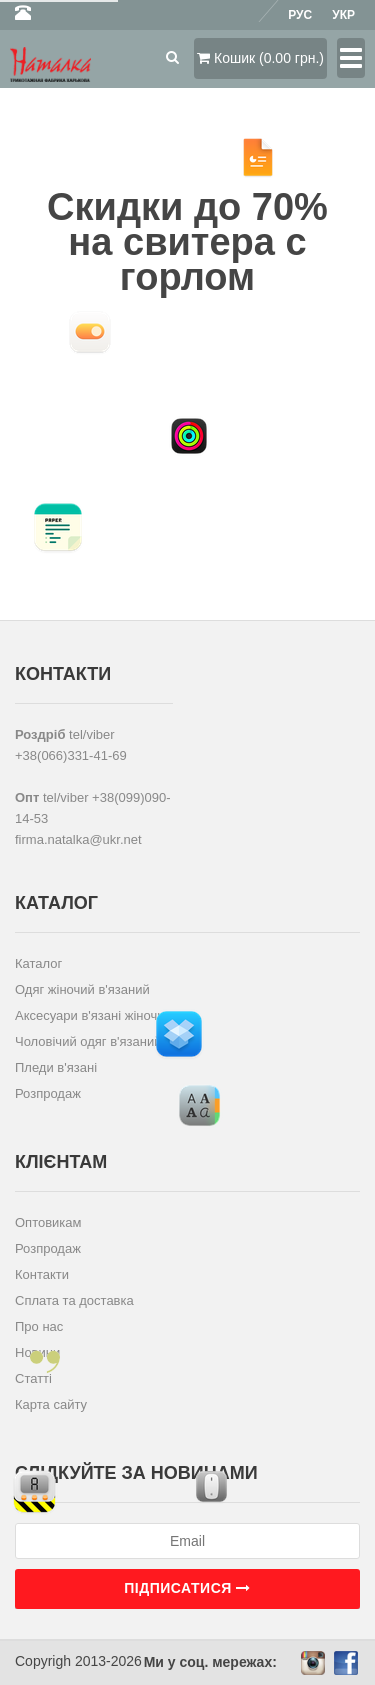 This screenshot has height=1685, width=375. I want to click on open Paper note-taking app, so click(58, 527).